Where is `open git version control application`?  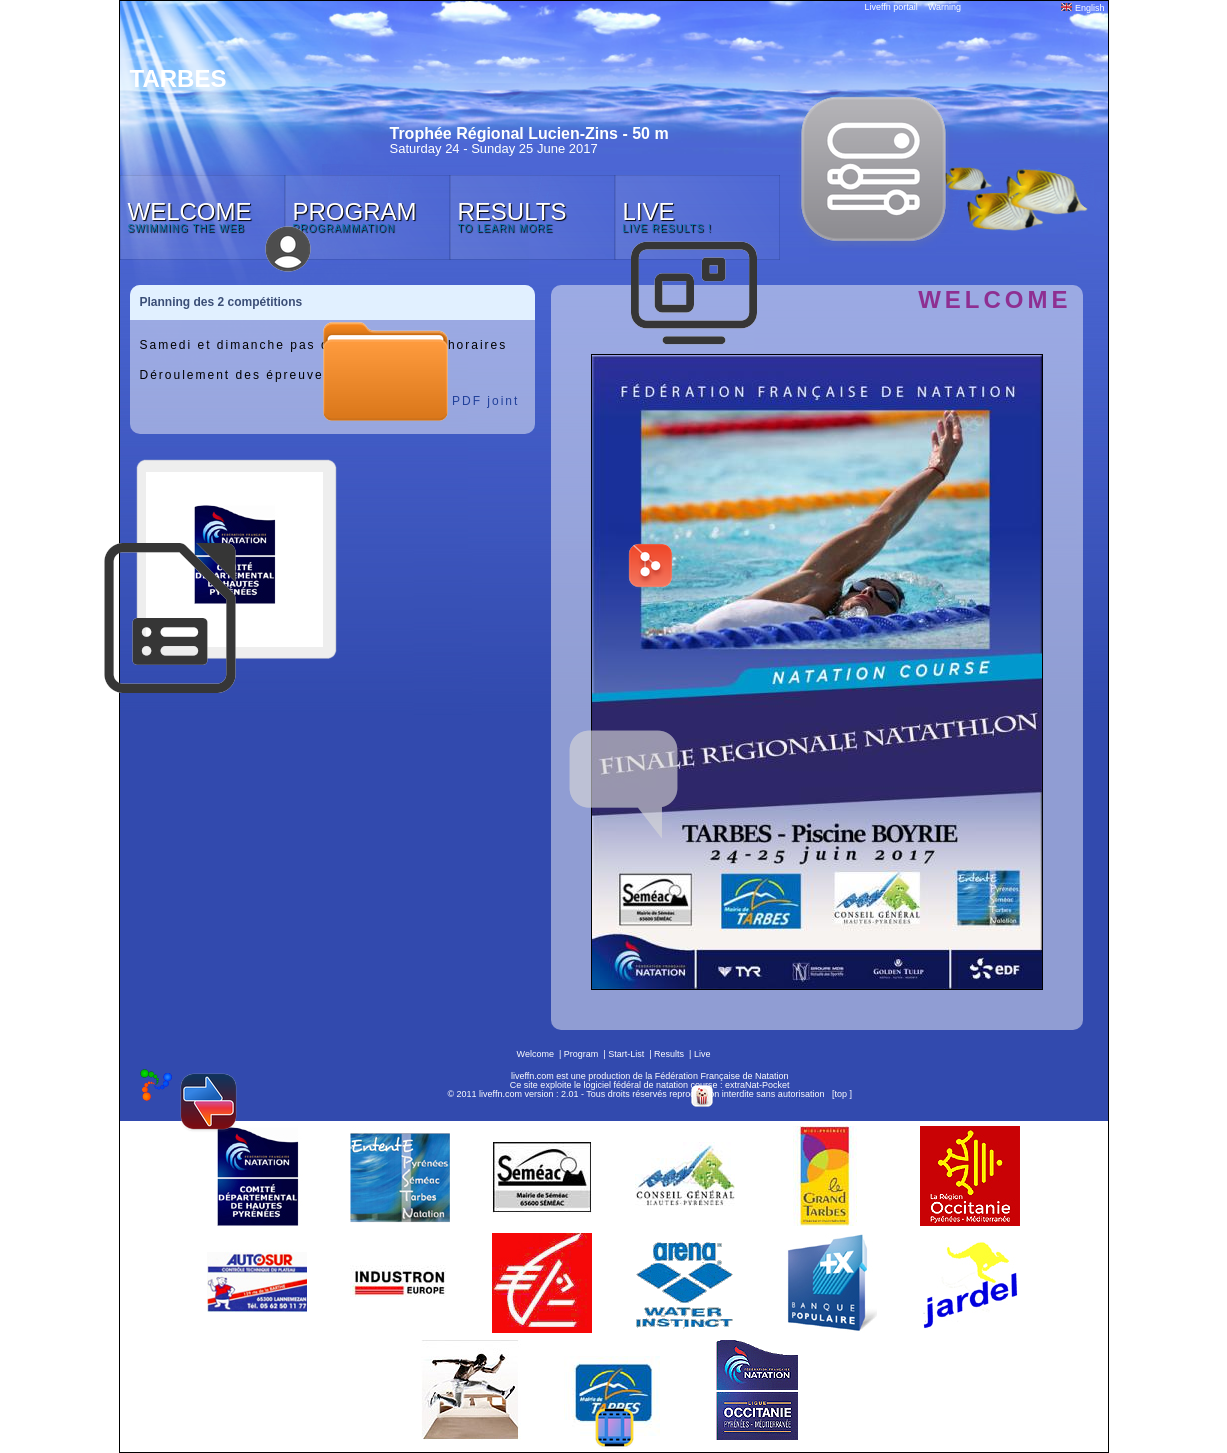
open git version control application is located at coordinates (650, 565).